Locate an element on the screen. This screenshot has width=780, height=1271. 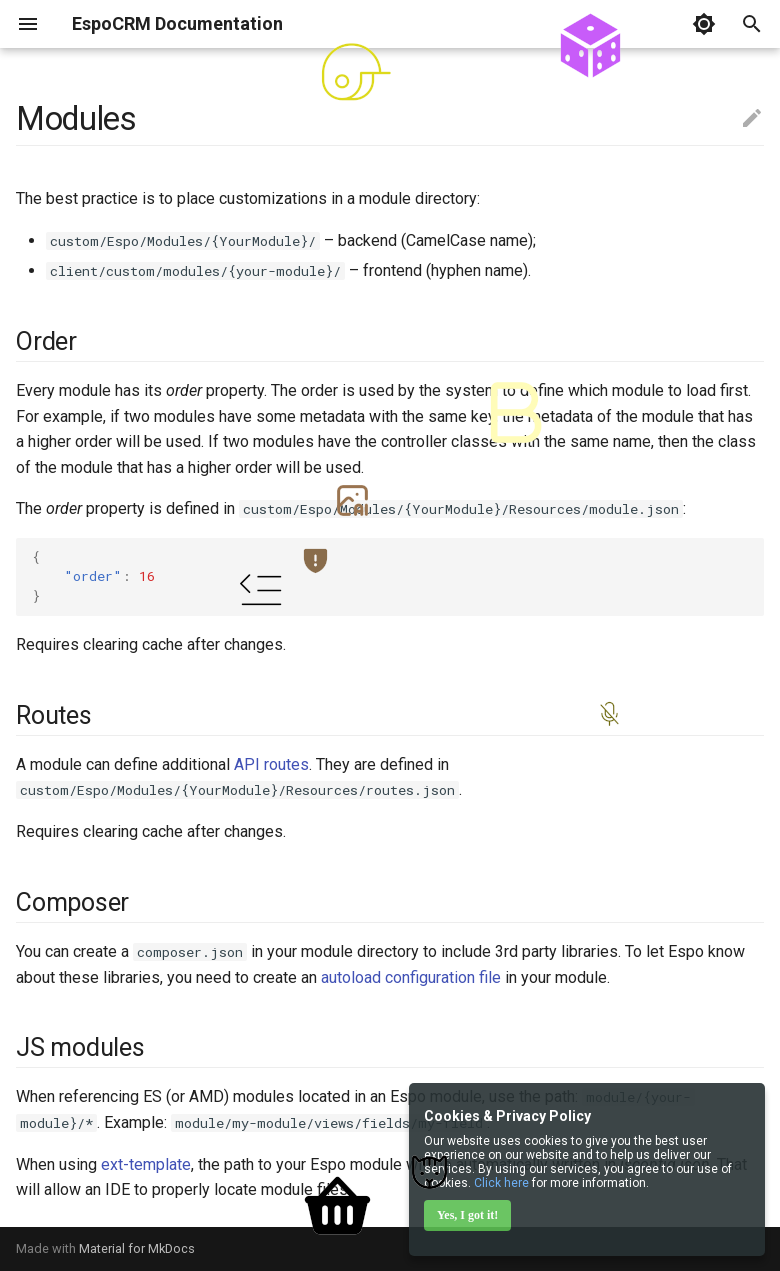
apply bold formatting to selected text is located at coordinates (514, 412).